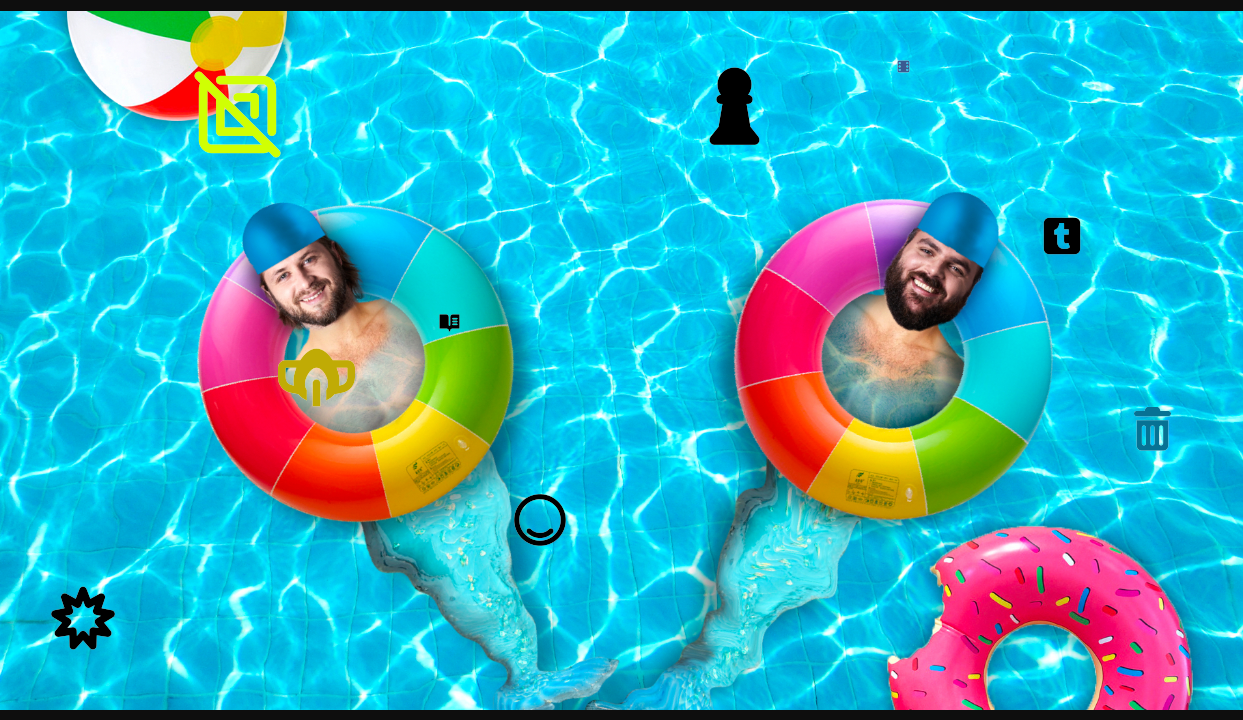  I want to click on open tumblr app, so click(1062, 236).